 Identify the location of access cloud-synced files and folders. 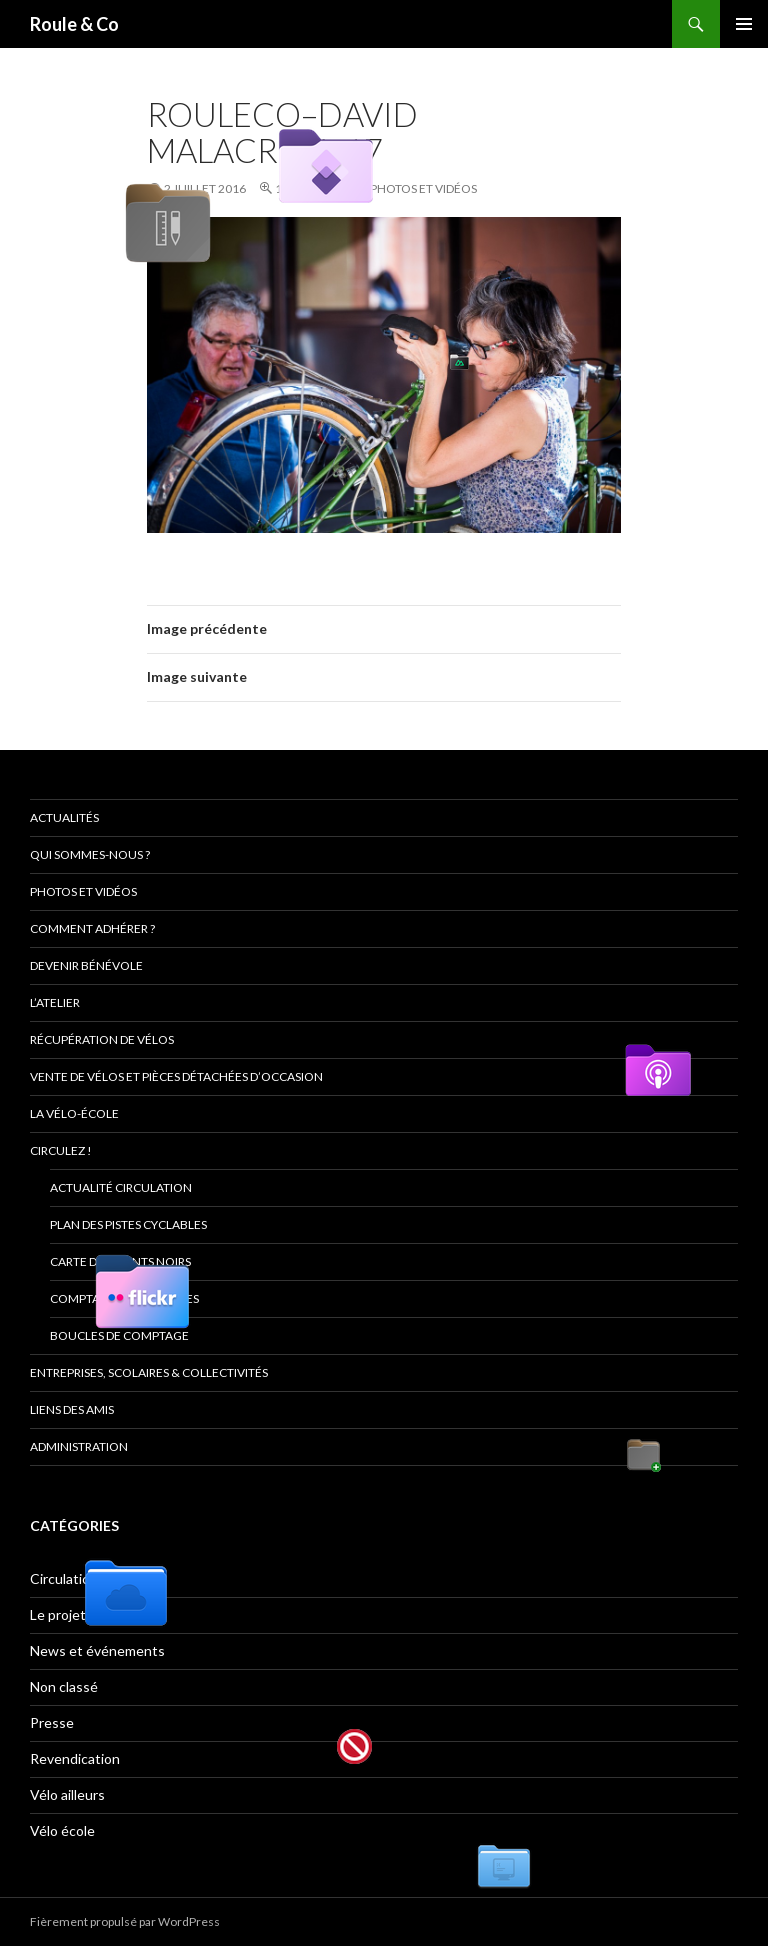
(126, 1593).